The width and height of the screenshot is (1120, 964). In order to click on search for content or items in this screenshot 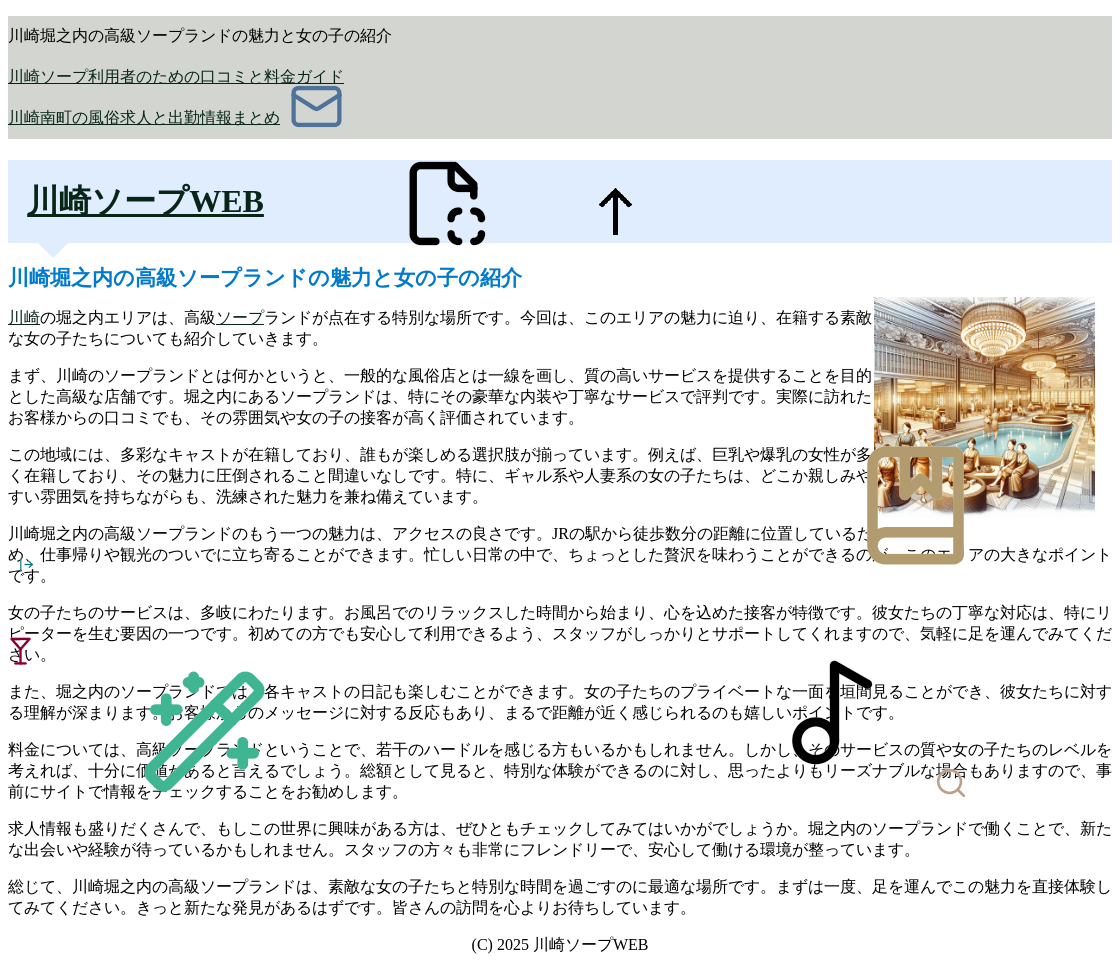, I will do `click(951, 783)`.